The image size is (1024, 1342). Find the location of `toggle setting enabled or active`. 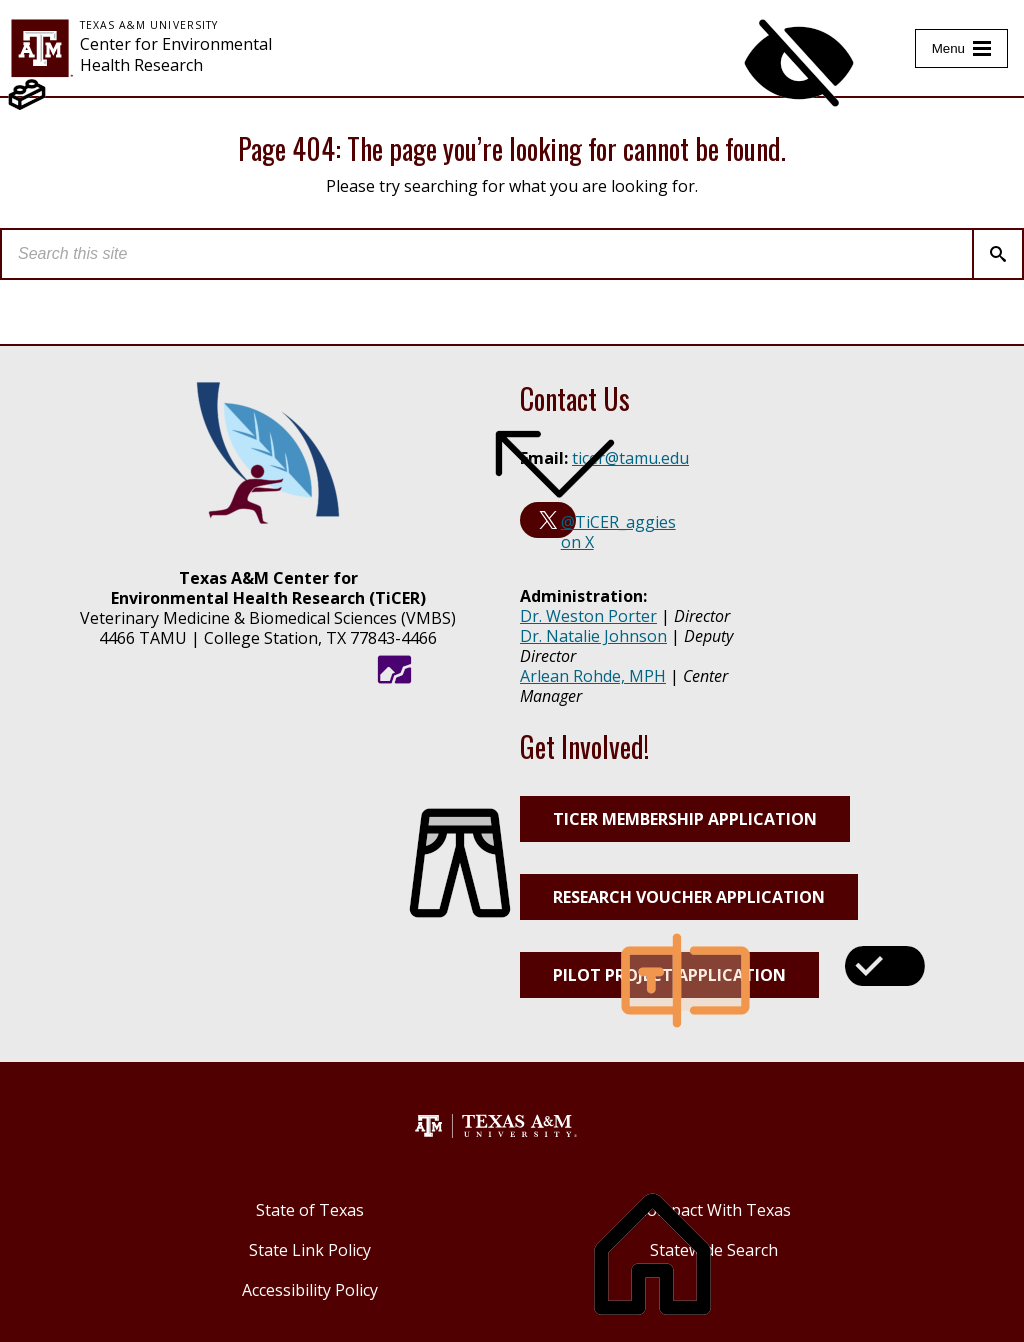

toggle setting enabled or active is located at coordinates (885, 966).